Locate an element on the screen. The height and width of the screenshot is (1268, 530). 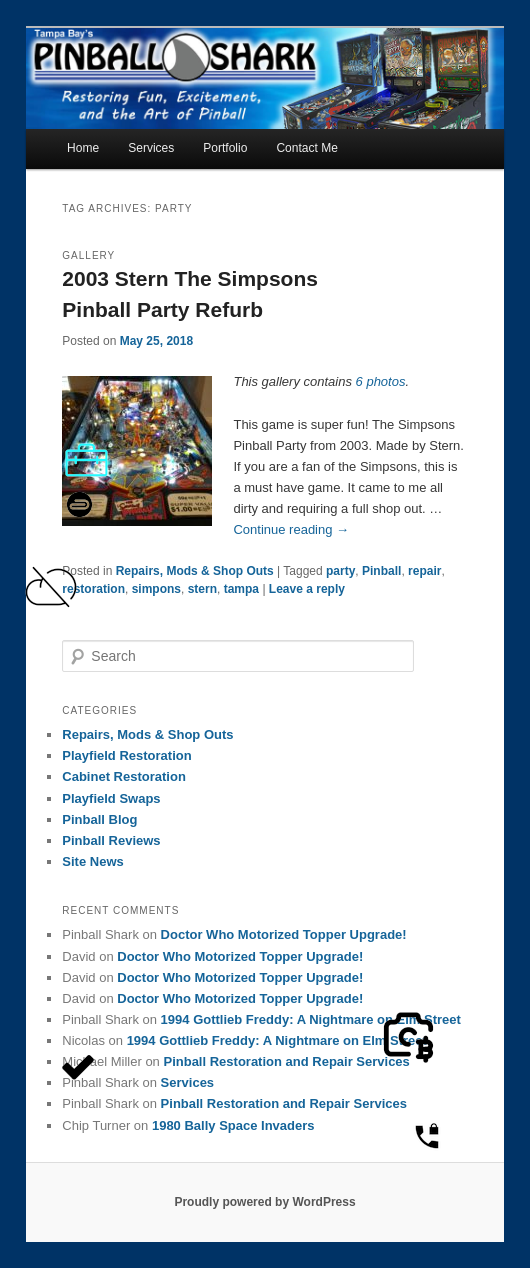
indicates phone is locked during a call is located at coordinates (427, 1137).